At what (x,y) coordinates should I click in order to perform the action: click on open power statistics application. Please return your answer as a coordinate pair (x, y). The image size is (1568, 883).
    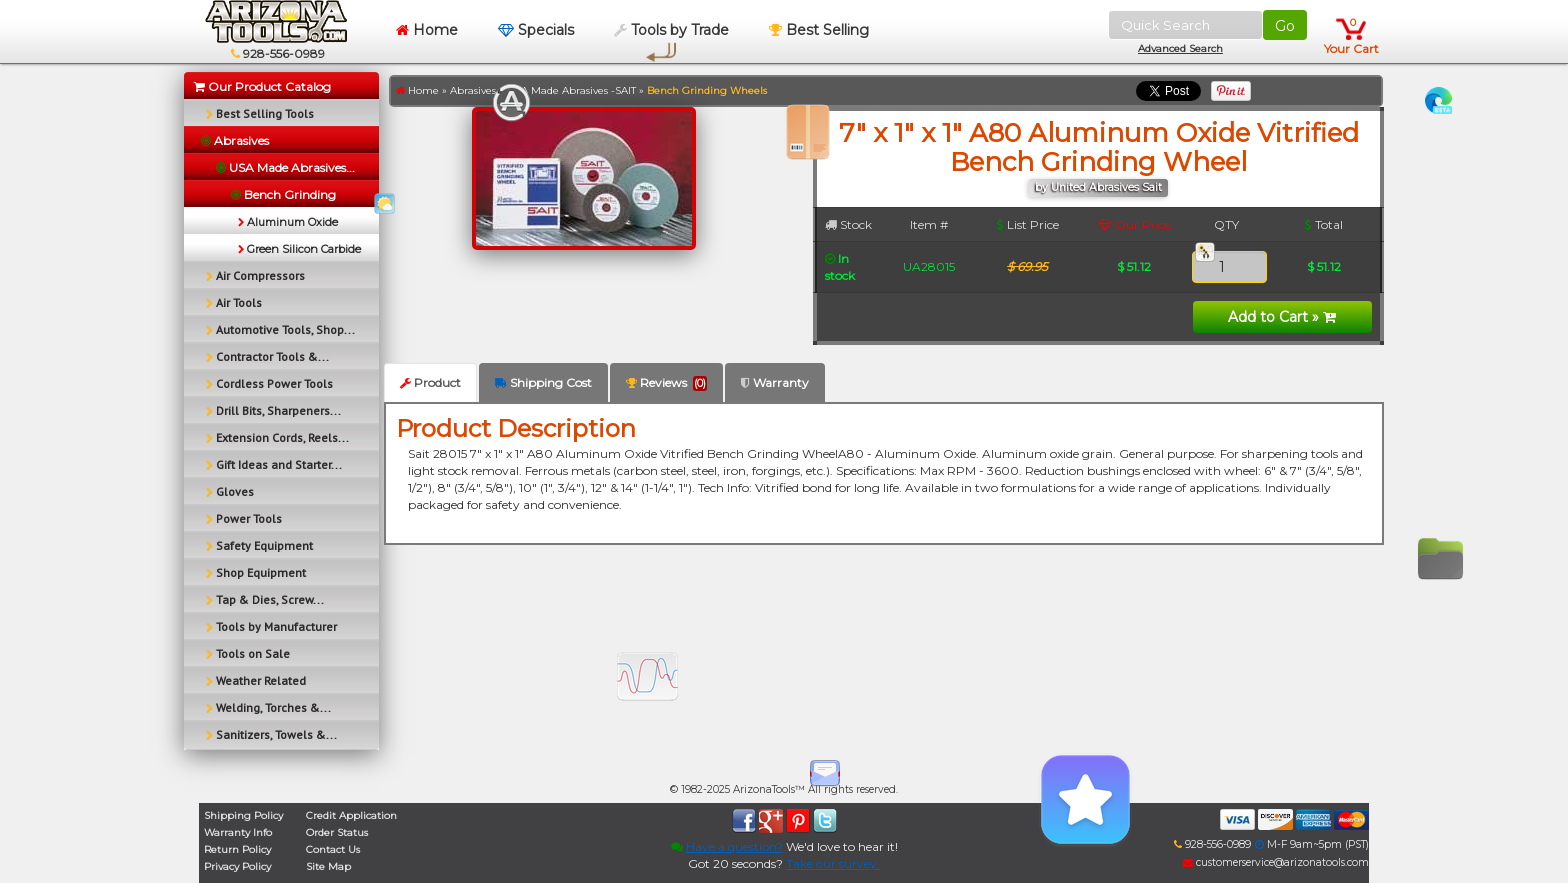
    Looking at the image, I should click on (647, 676).